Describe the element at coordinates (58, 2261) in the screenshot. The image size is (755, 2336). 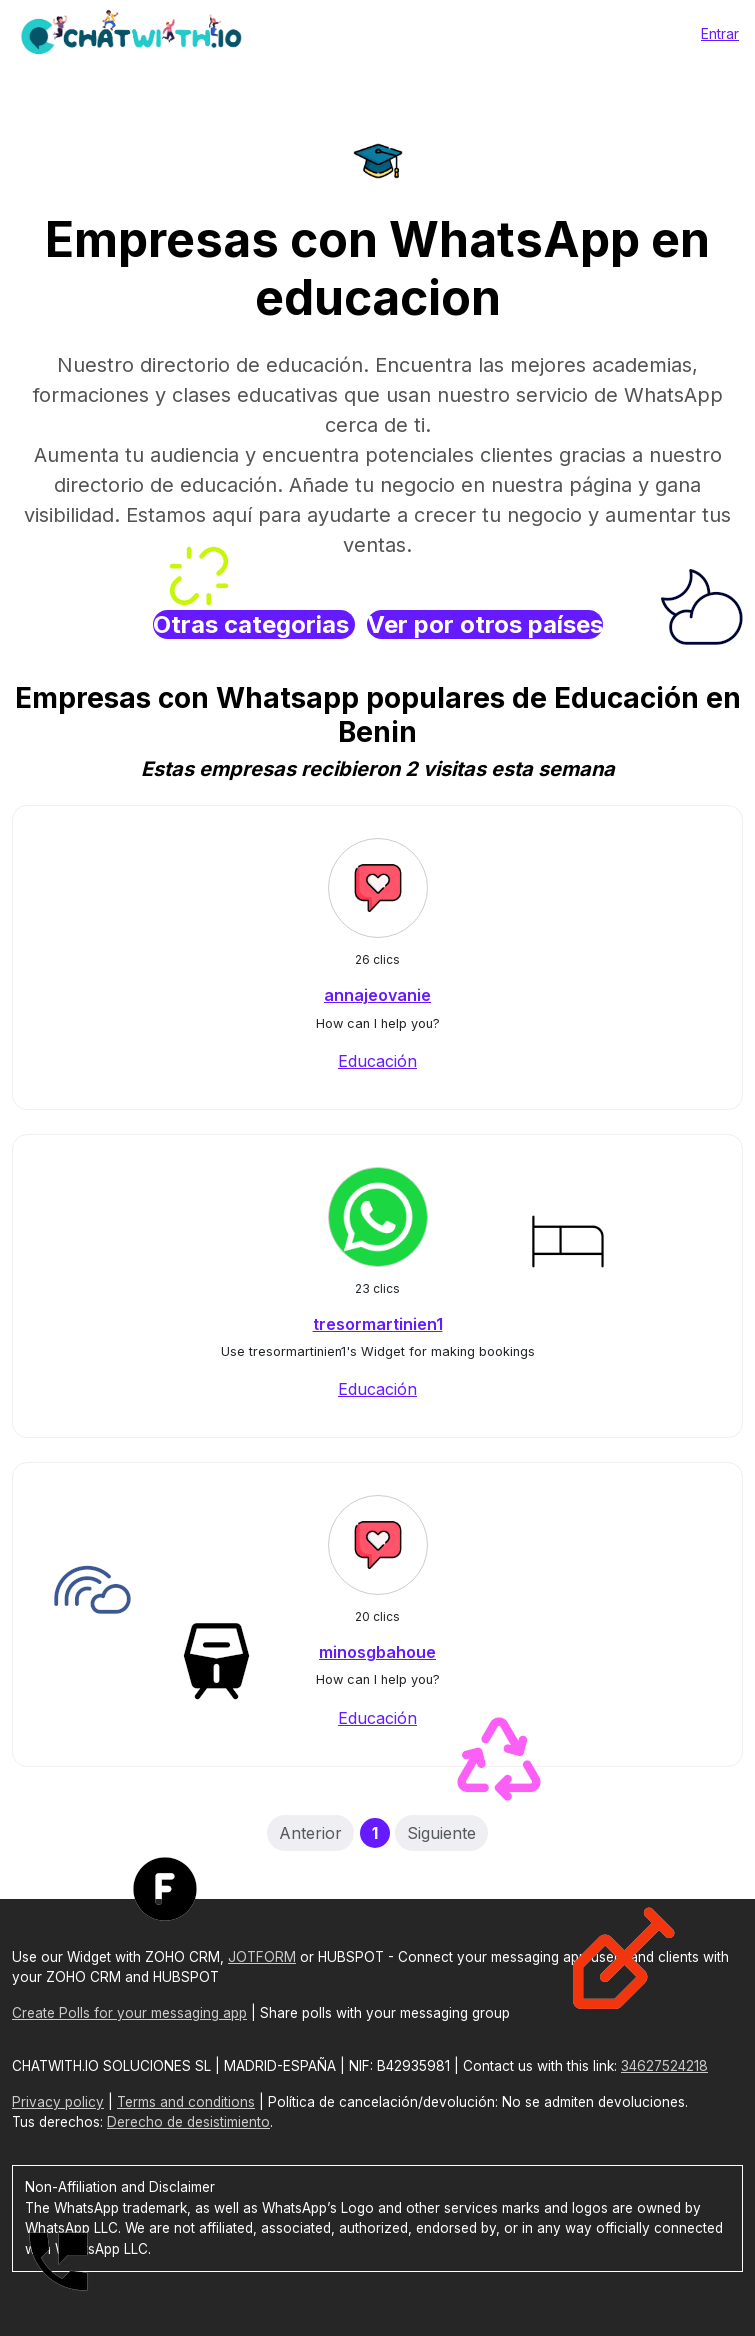
I see `access voicemail or phone messages` at that location.